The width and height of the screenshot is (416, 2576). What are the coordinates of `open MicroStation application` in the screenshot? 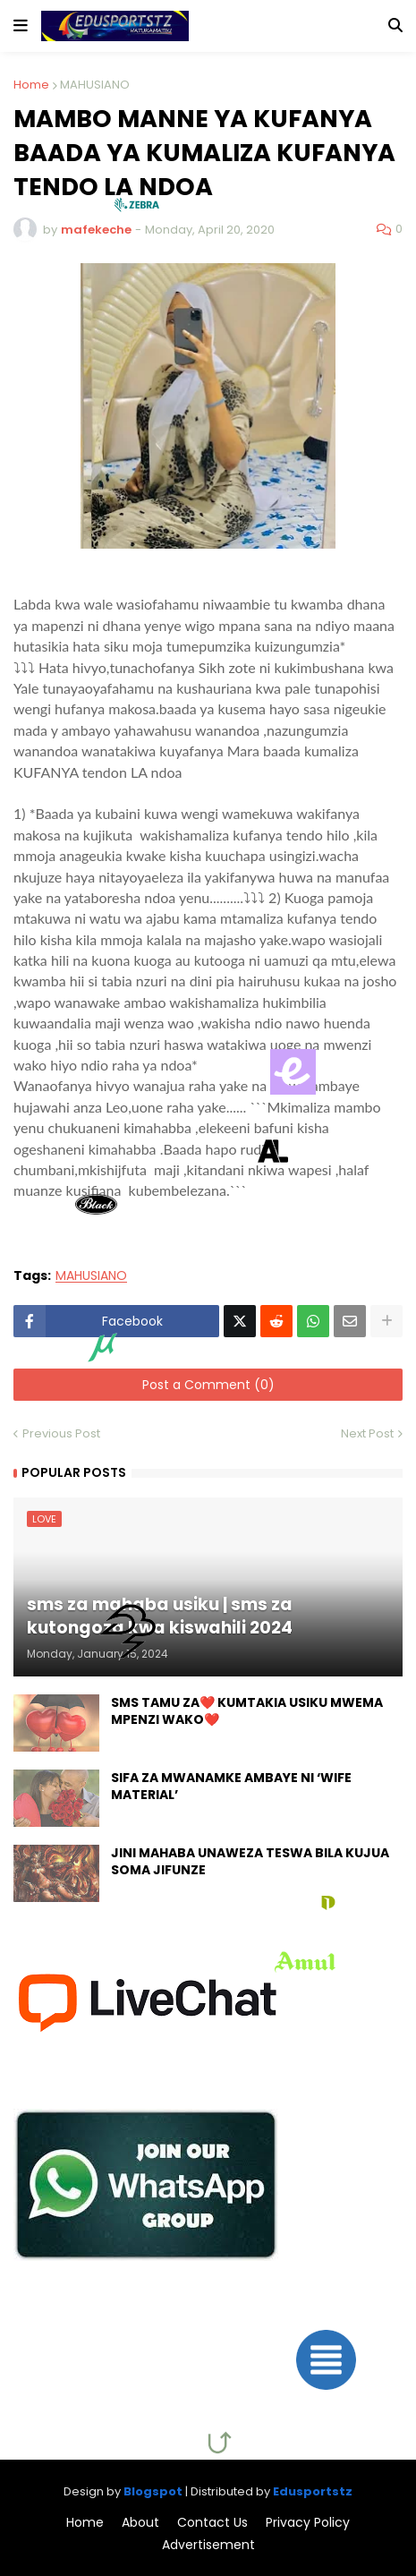 It's located at (102, 1347).